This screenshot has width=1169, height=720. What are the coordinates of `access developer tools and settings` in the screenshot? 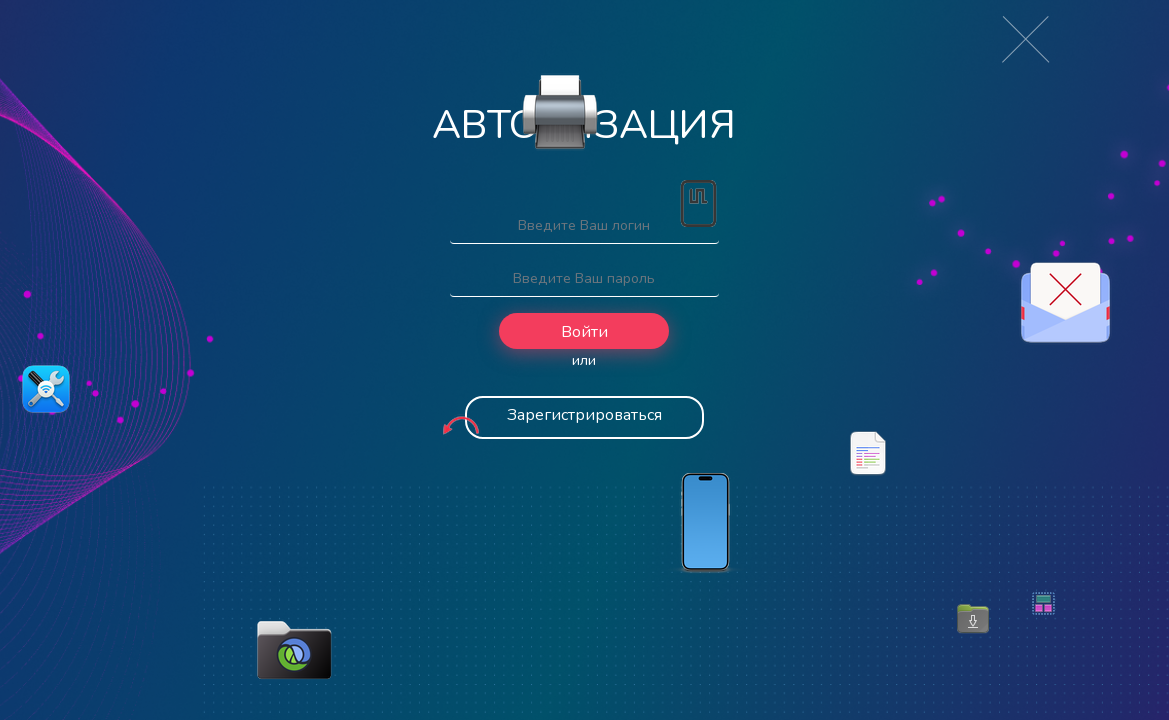 It's located at (868, 453).